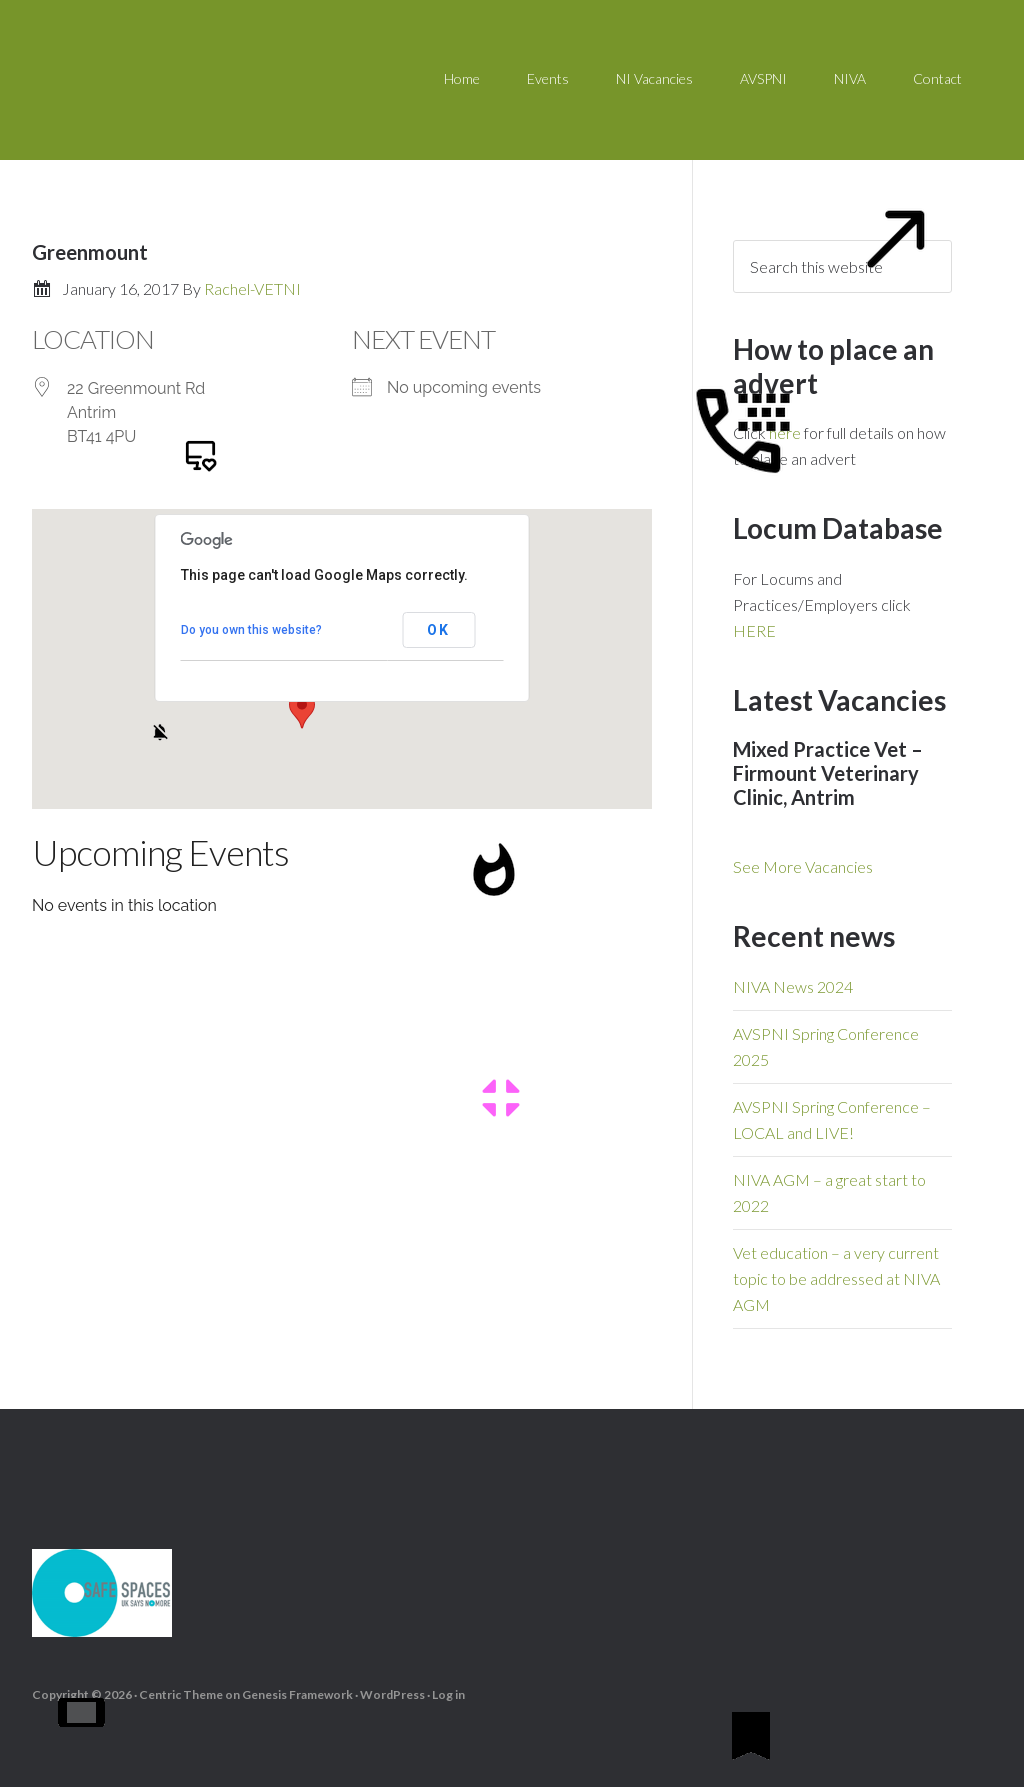  I want to click on access TTY/TDD accessibility calling features, so click(743, 431).